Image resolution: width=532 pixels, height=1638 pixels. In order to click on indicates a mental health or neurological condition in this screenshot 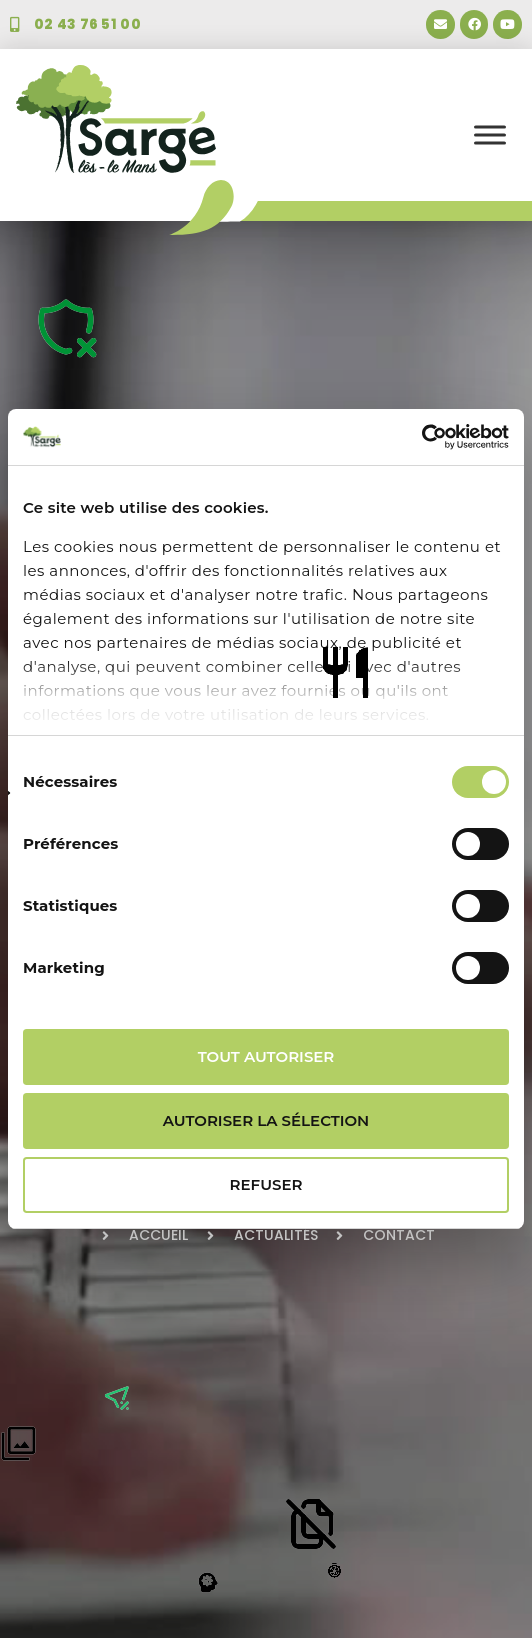, I will do `click(208, 1582)`.